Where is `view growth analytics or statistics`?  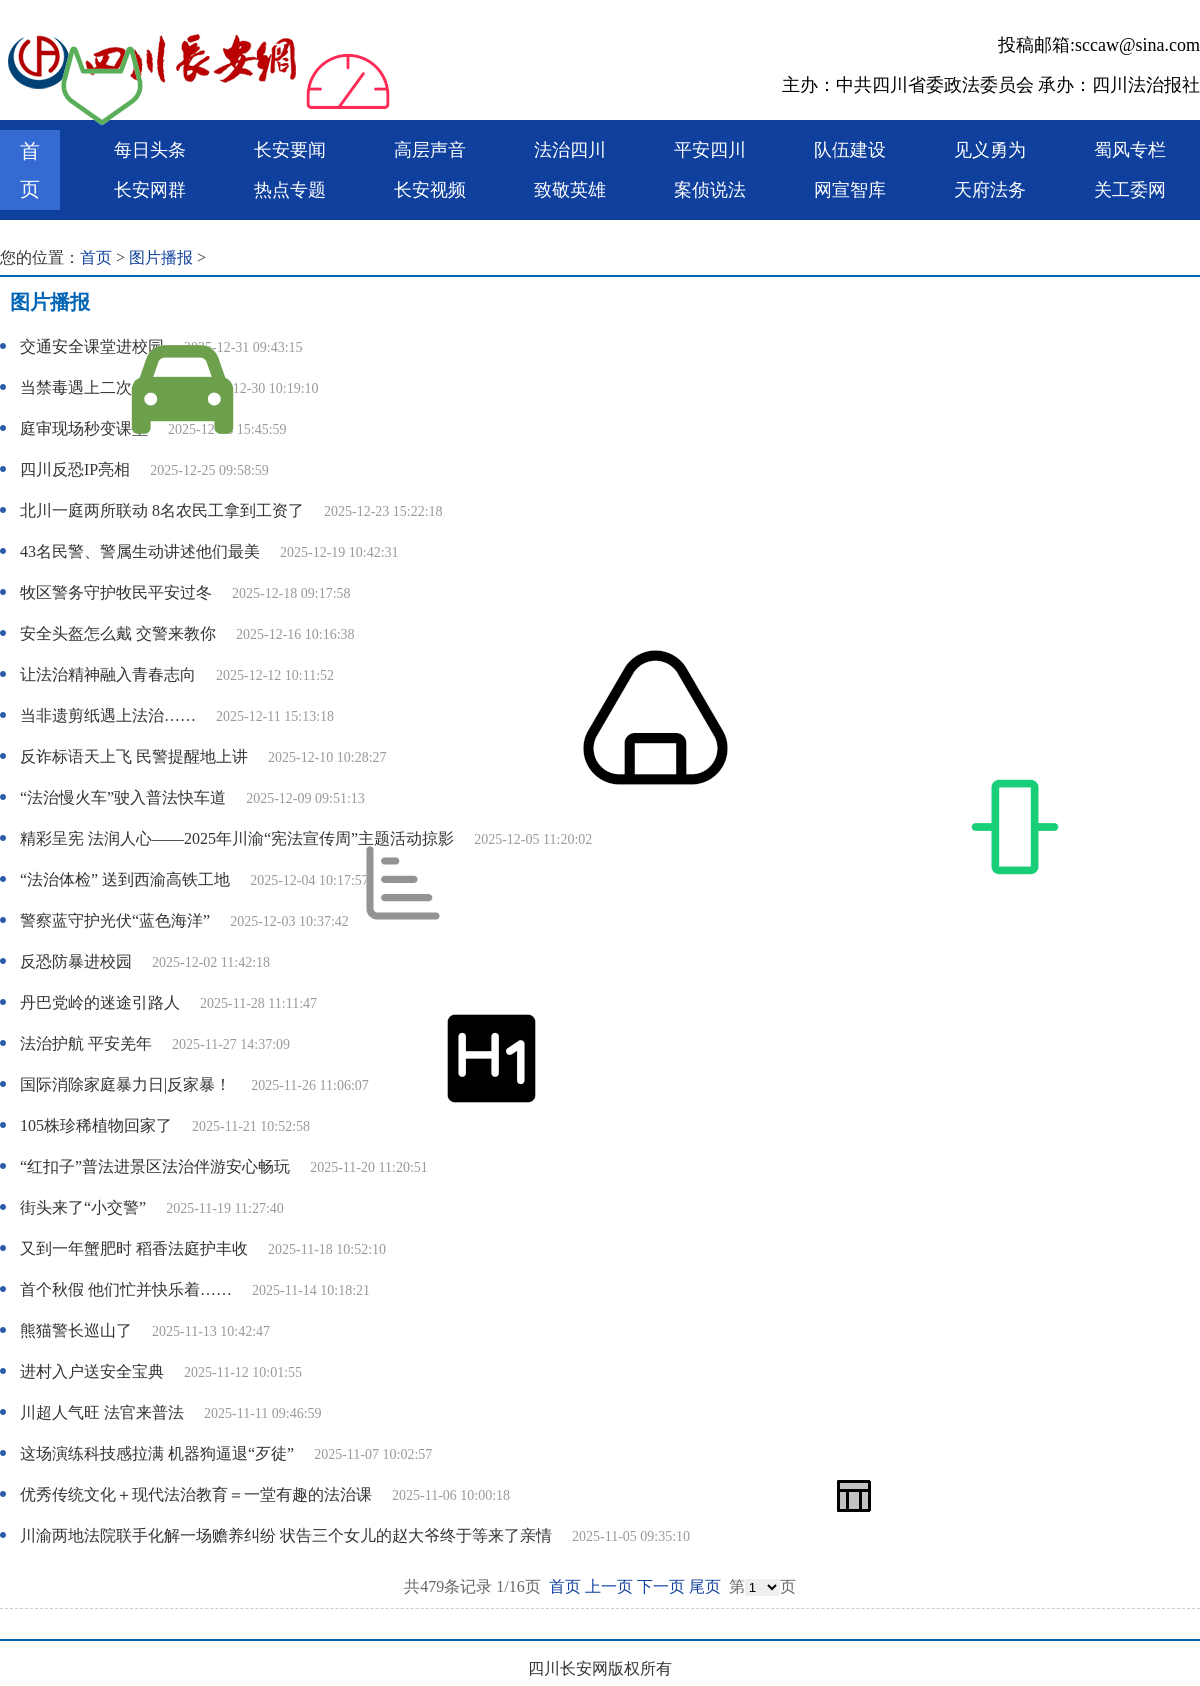
view growth analytics or statistics is located at coordinates (403, 883).